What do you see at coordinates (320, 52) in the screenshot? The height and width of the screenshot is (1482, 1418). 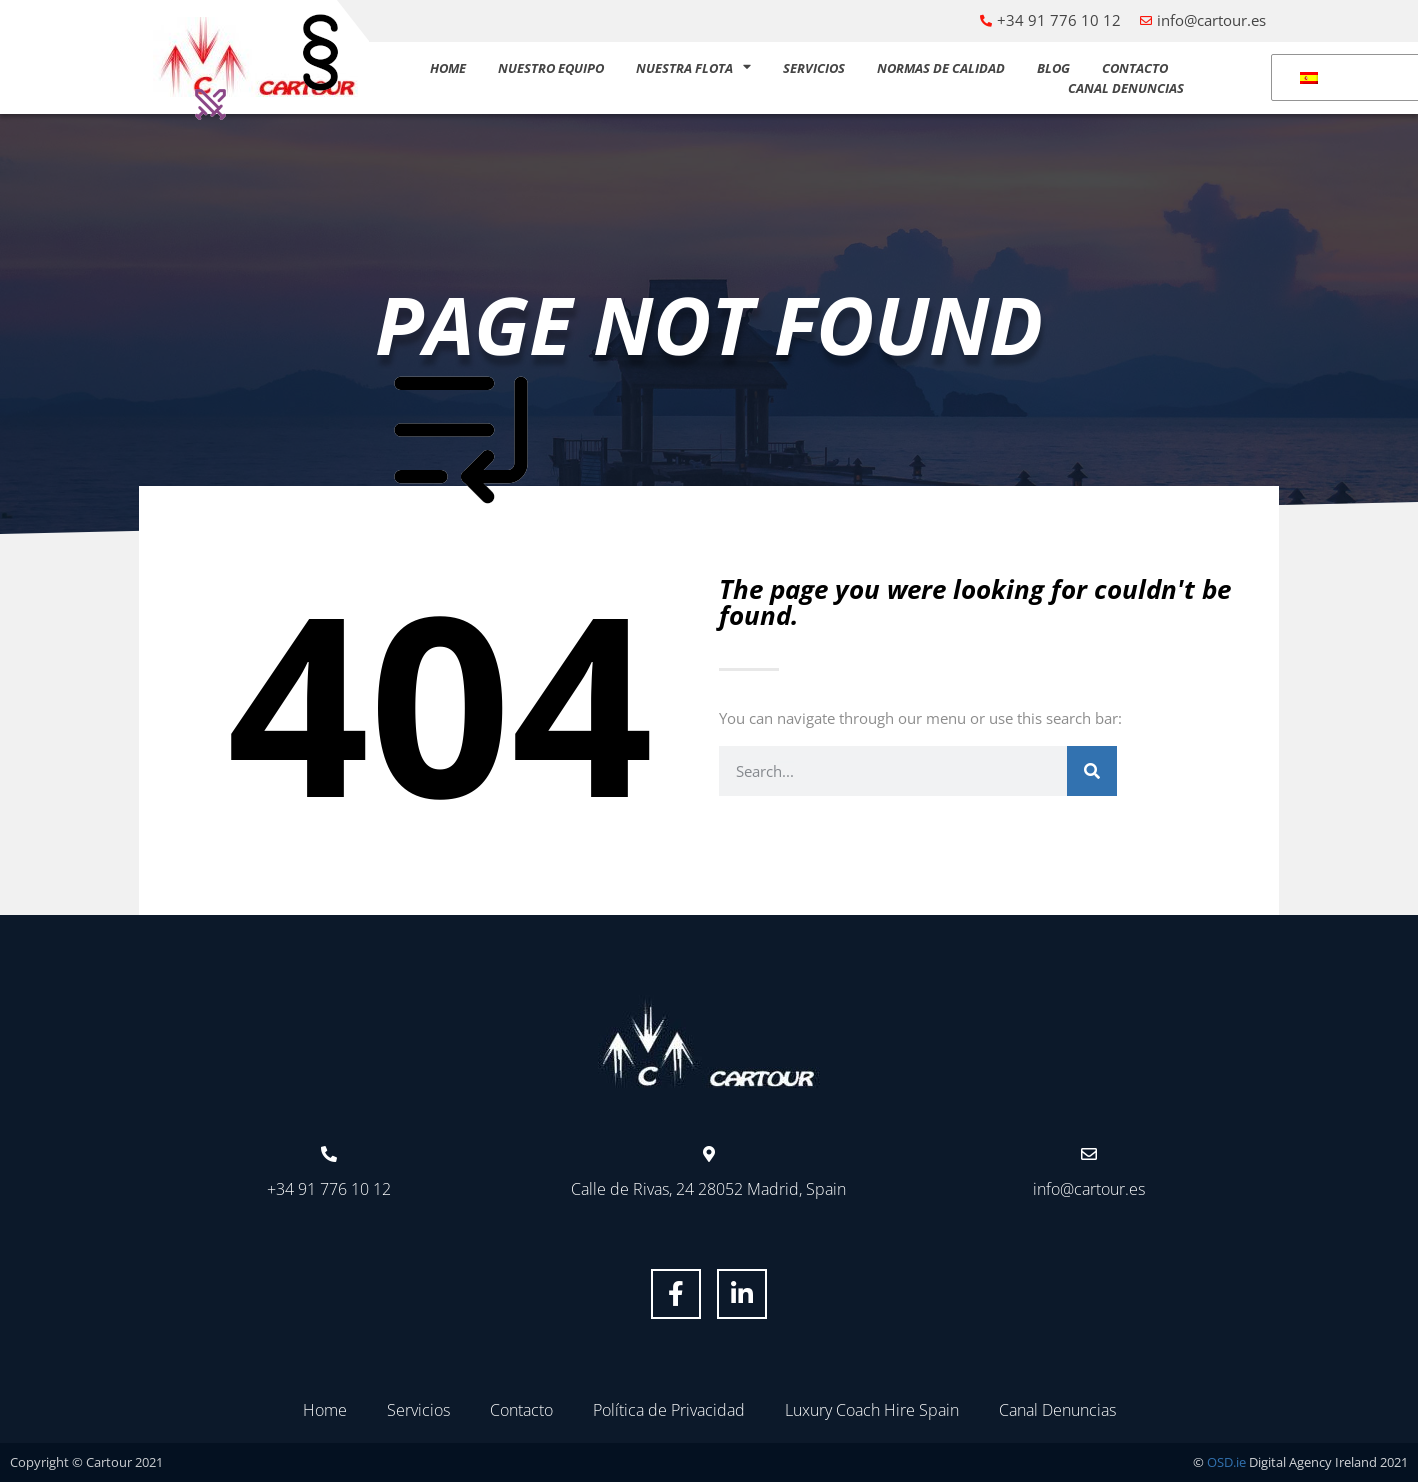 I see `indicates a section break or divider in a document` at bounding box center [320, 52].